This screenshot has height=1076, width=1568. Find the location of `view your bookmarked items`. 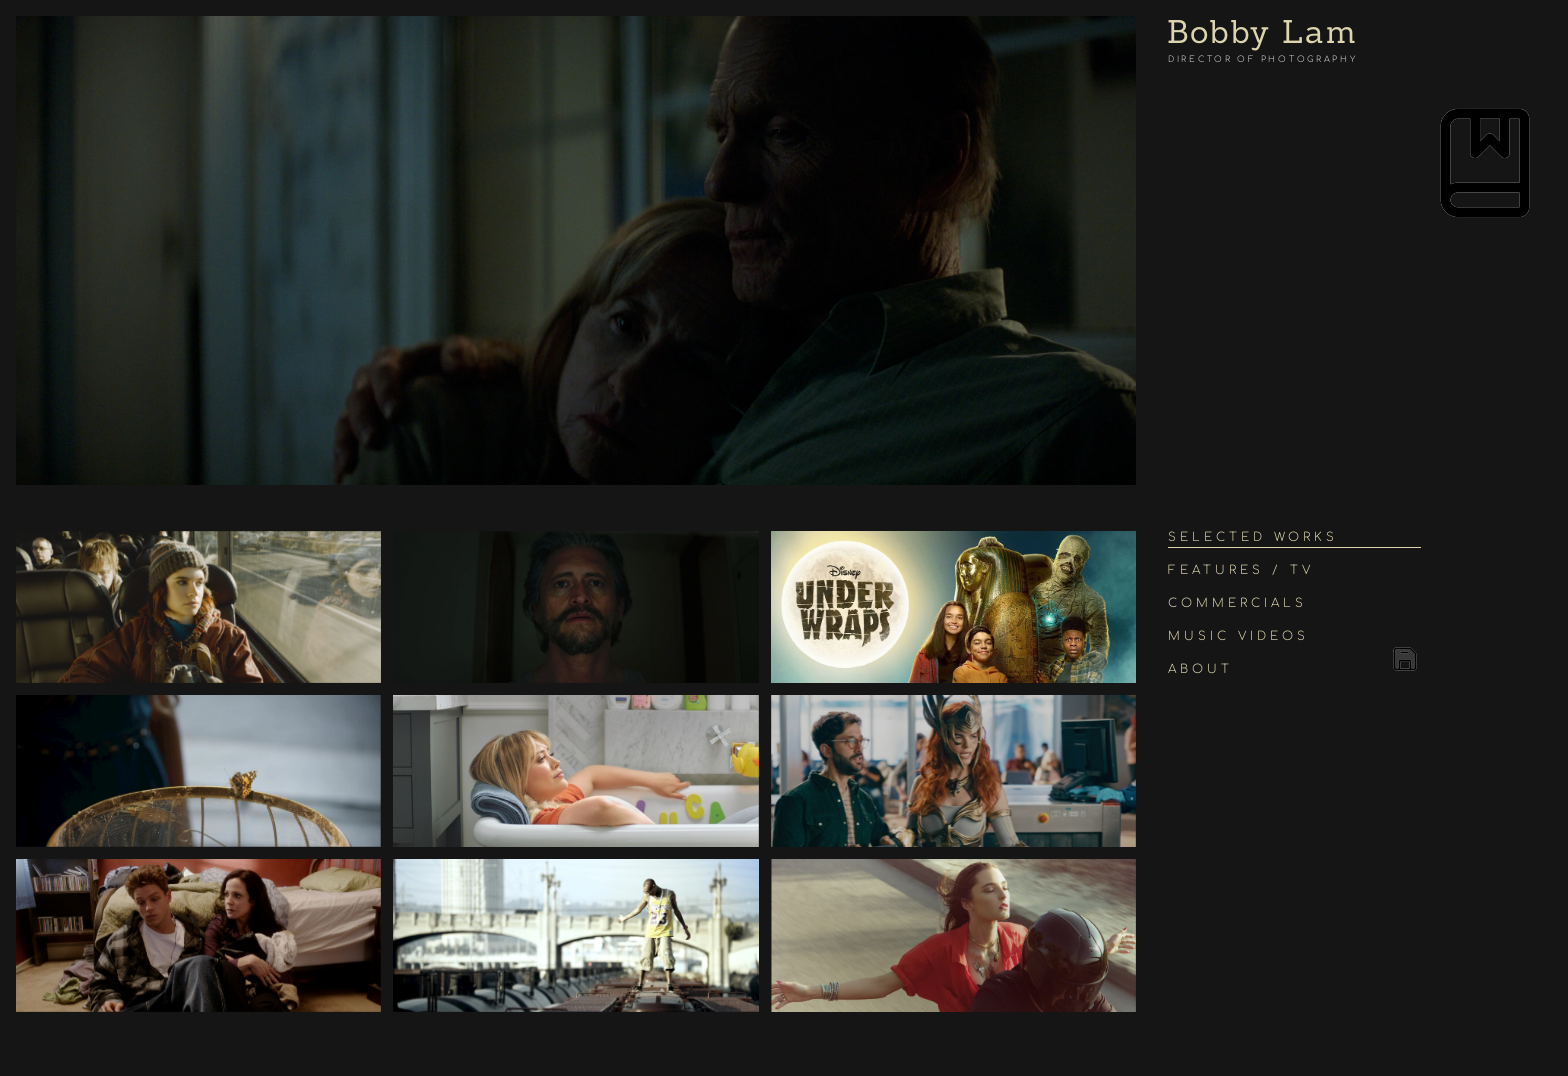

view your bookmarked items is located at coordinates (1485, 163).